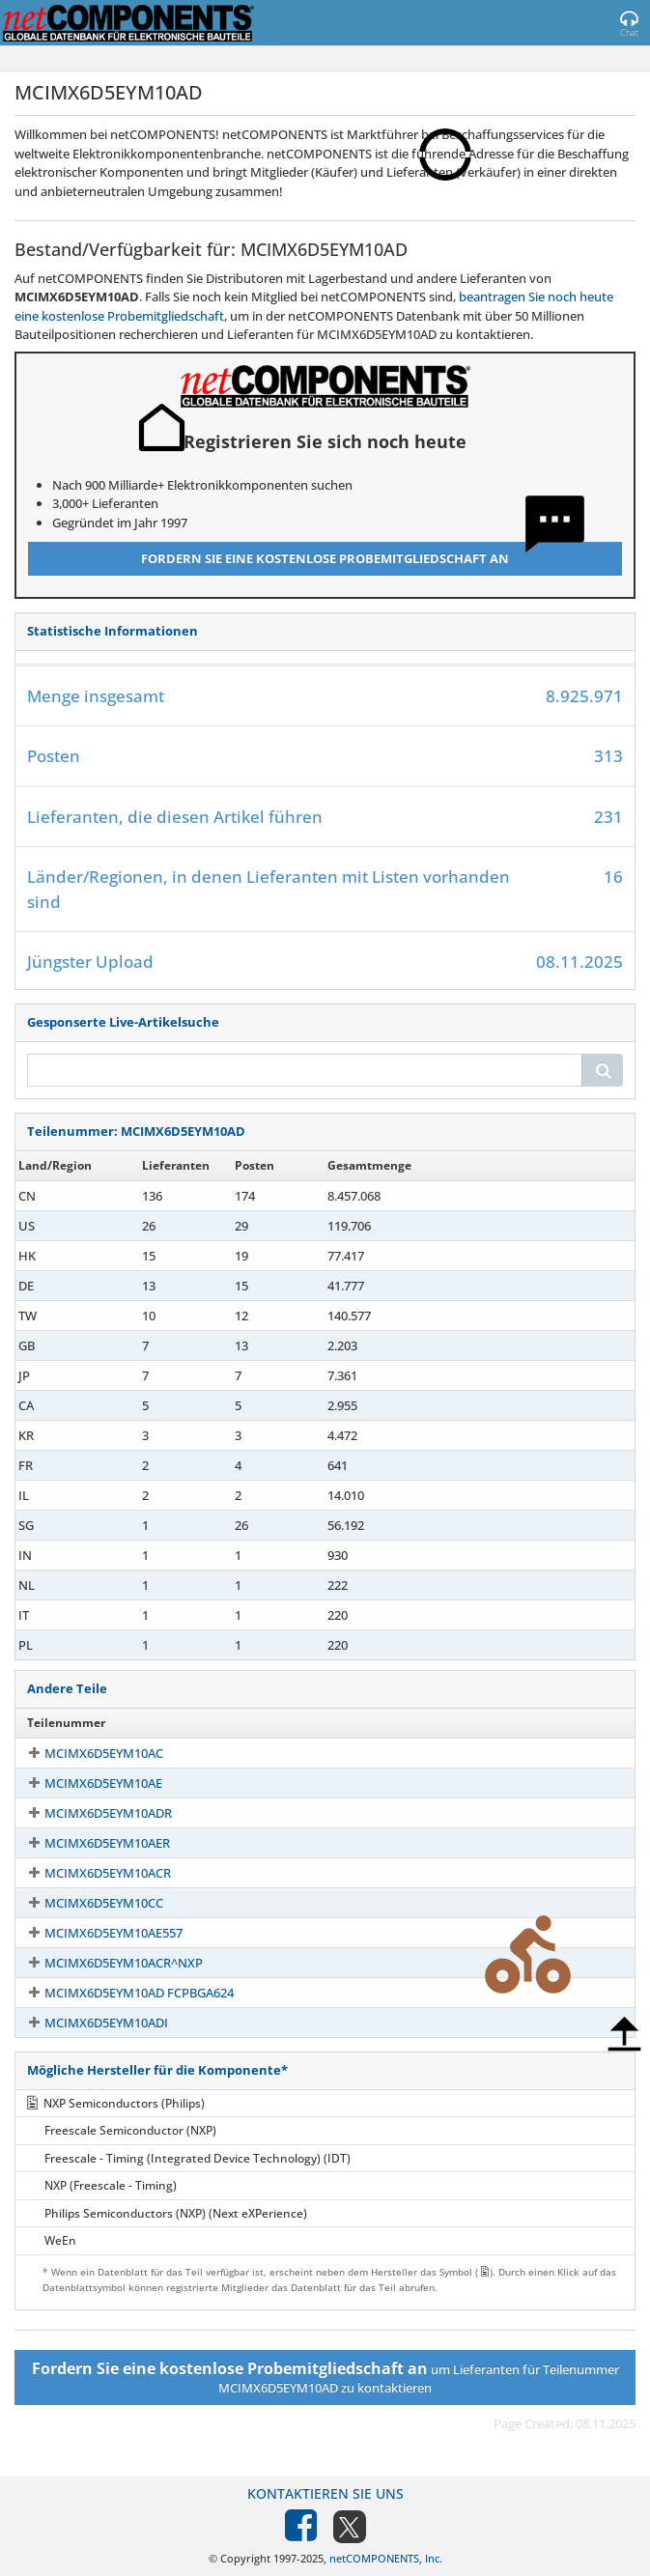 This screenshot has height=2576, width=650. What do you see at coordinates (554, 522) in the screenshot?
I see `open messaging or chat` at bounding box center [554, 522].